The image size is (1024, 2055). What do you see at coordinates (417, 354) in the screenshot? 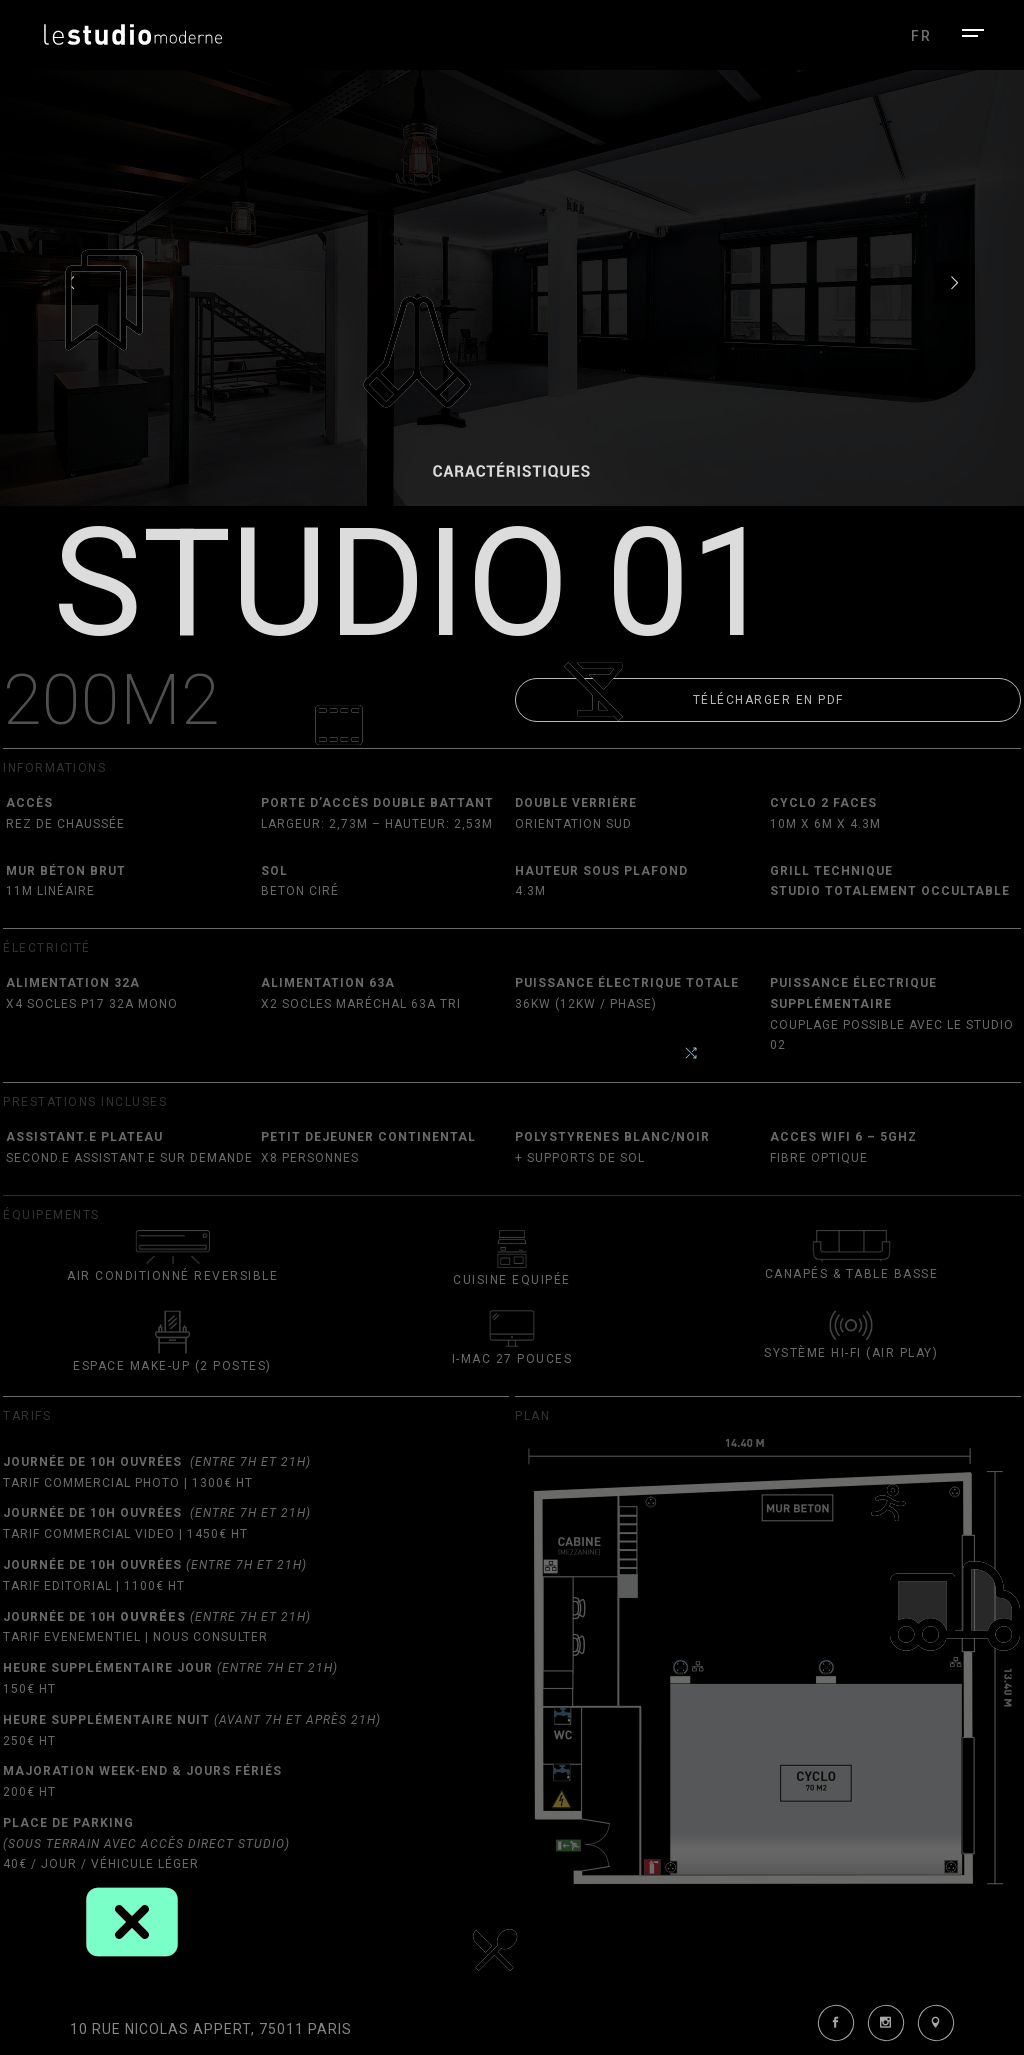
I see `send a prayer or blessing` at bounding box center [417, 354].